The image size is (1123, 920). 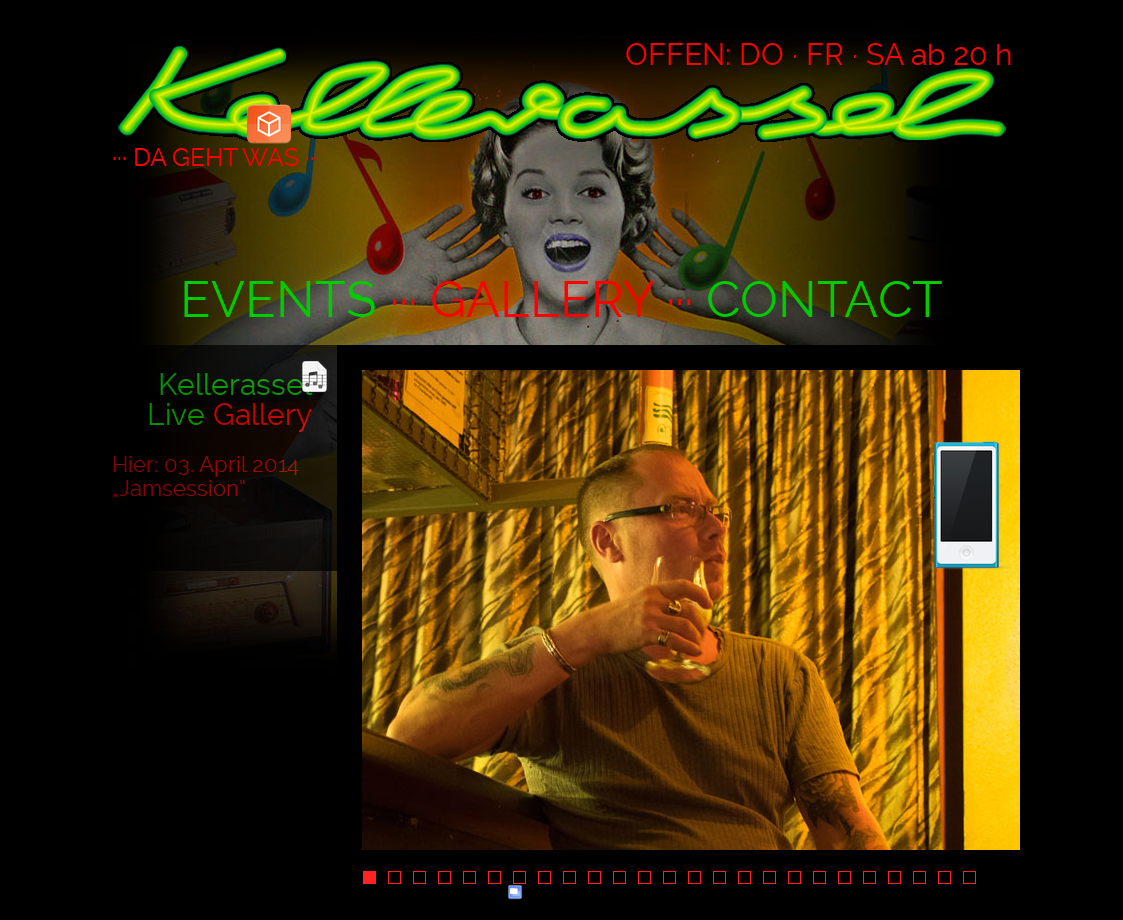 I want to click on iPod nano device connected, so click(x=966, y=505).